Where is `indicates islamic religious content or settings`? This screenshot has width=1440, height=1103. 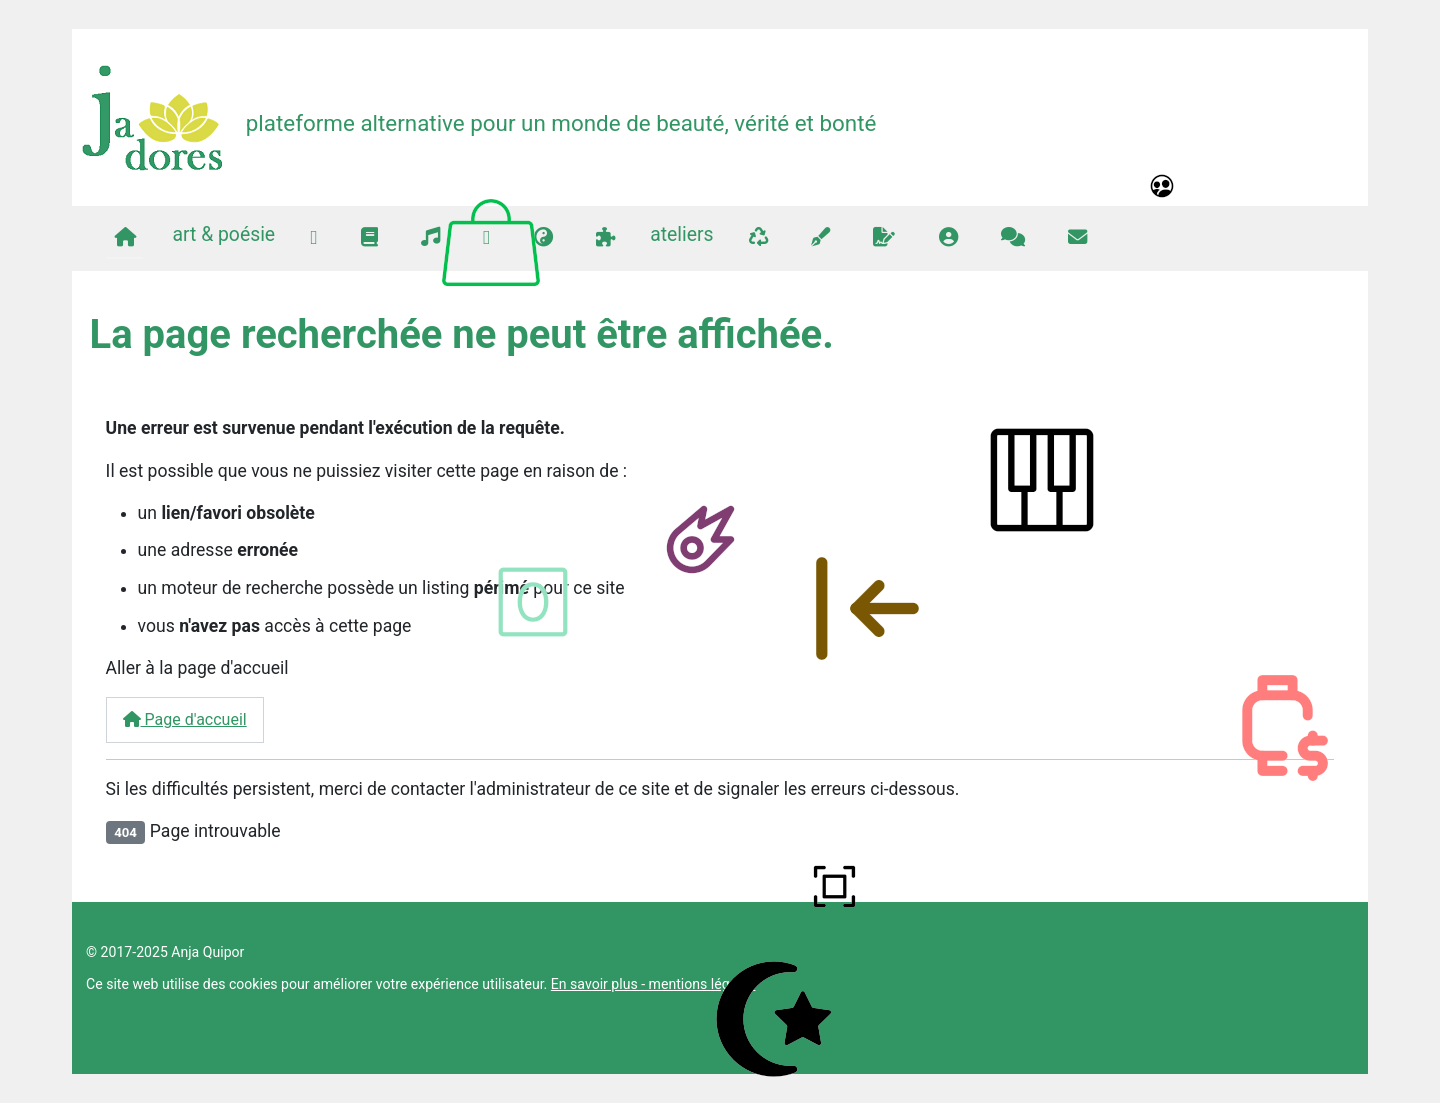
indicates islamic religious content or settings is located at coordinates (774, 1019).